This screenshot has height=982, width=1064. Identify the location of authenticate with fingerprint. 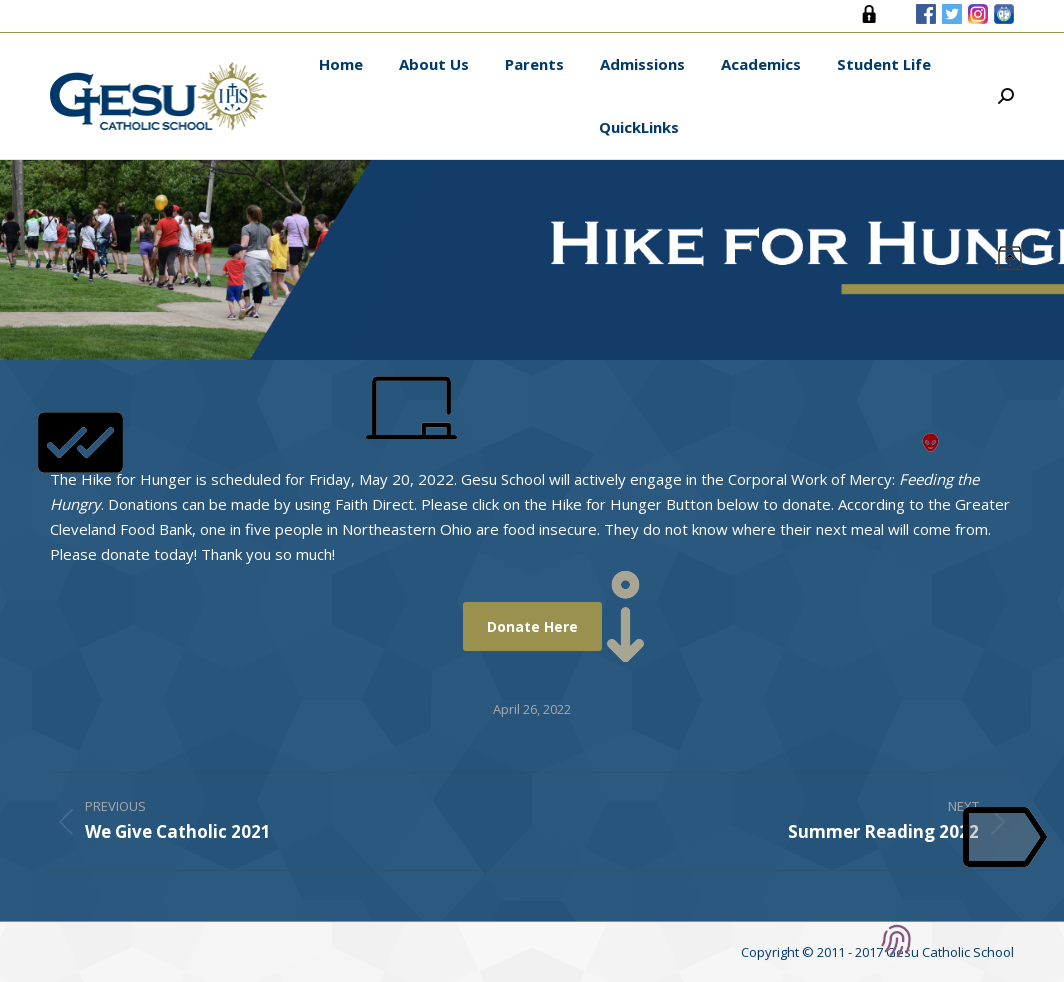
(897, 941).